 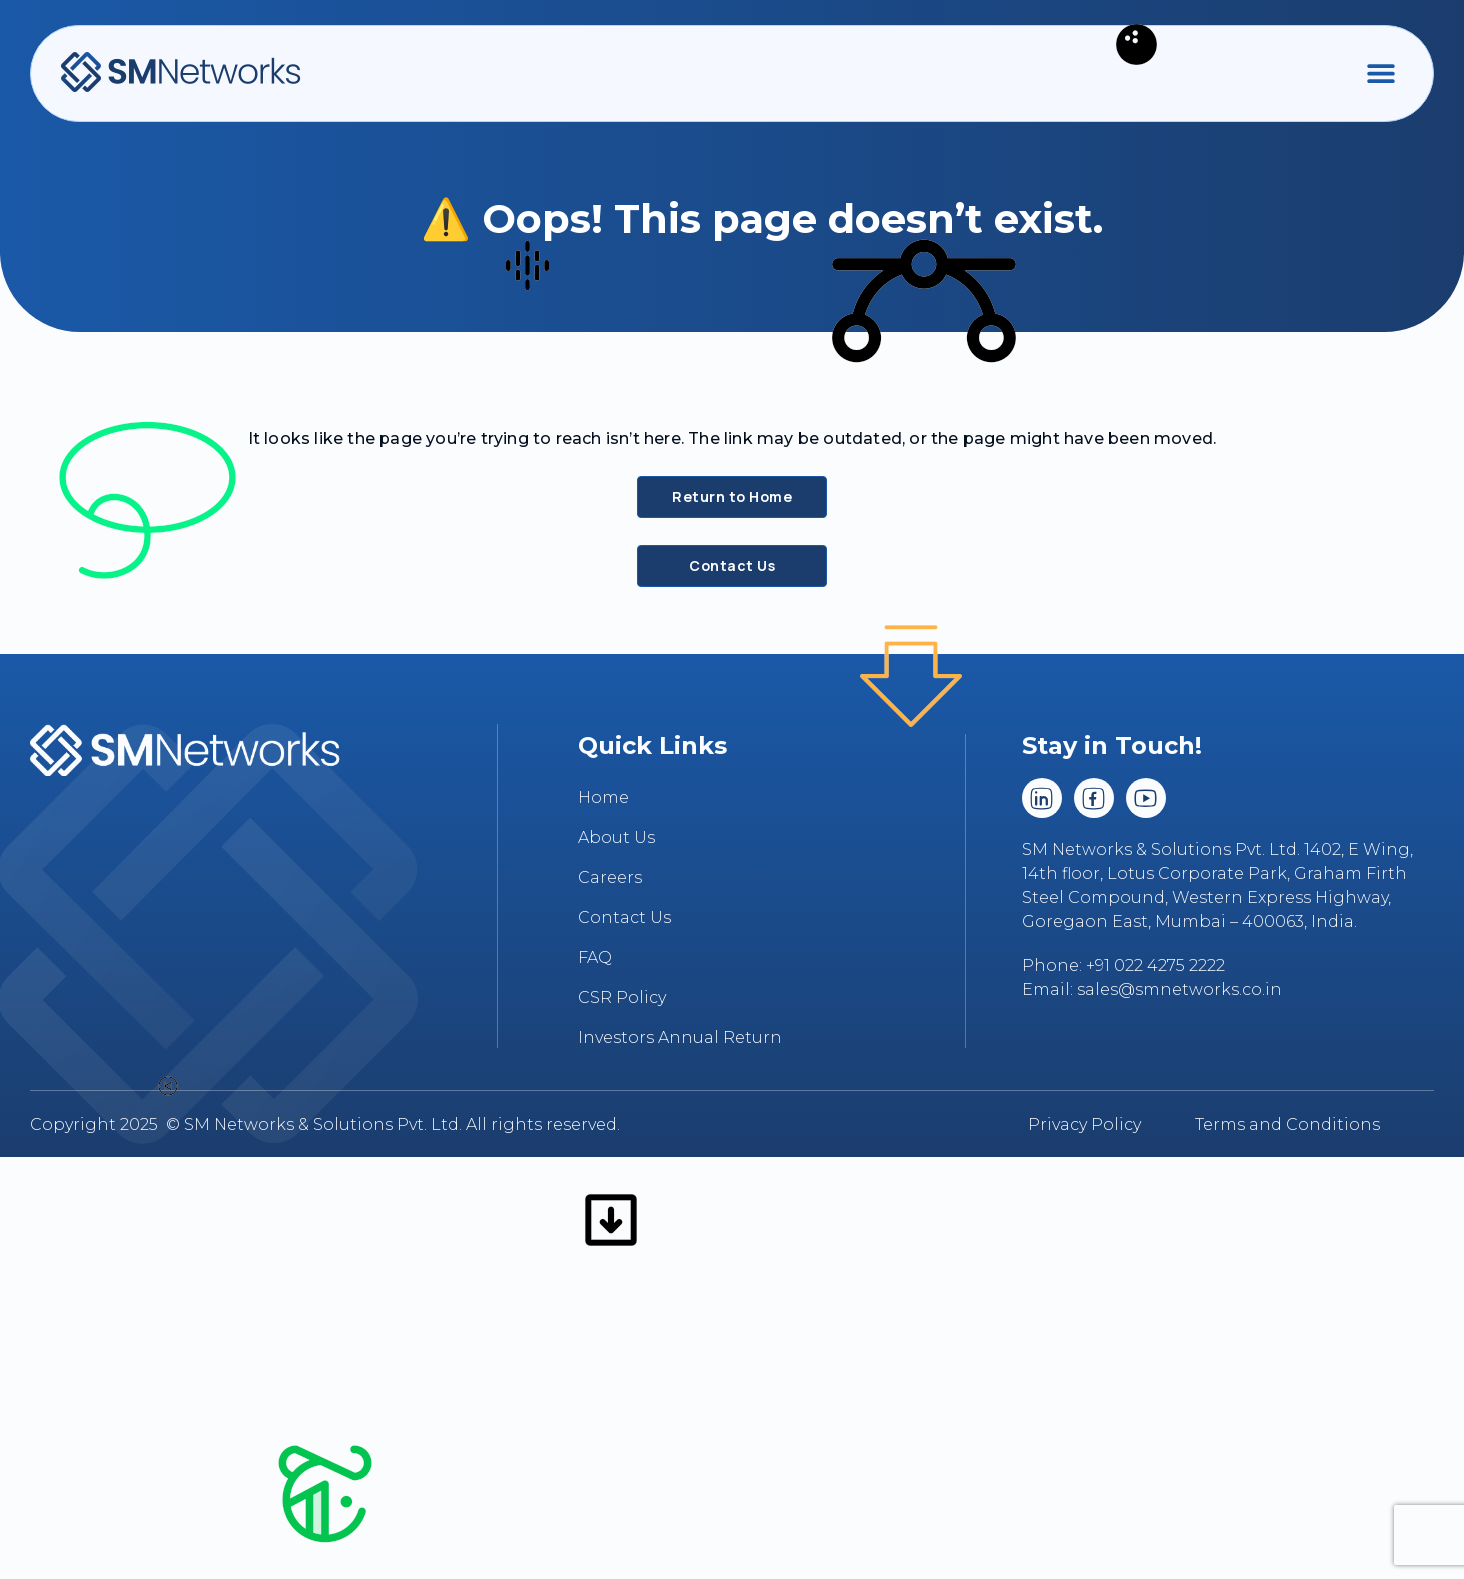 I want to click on skip to previous track, so click(x=168, y=1086).